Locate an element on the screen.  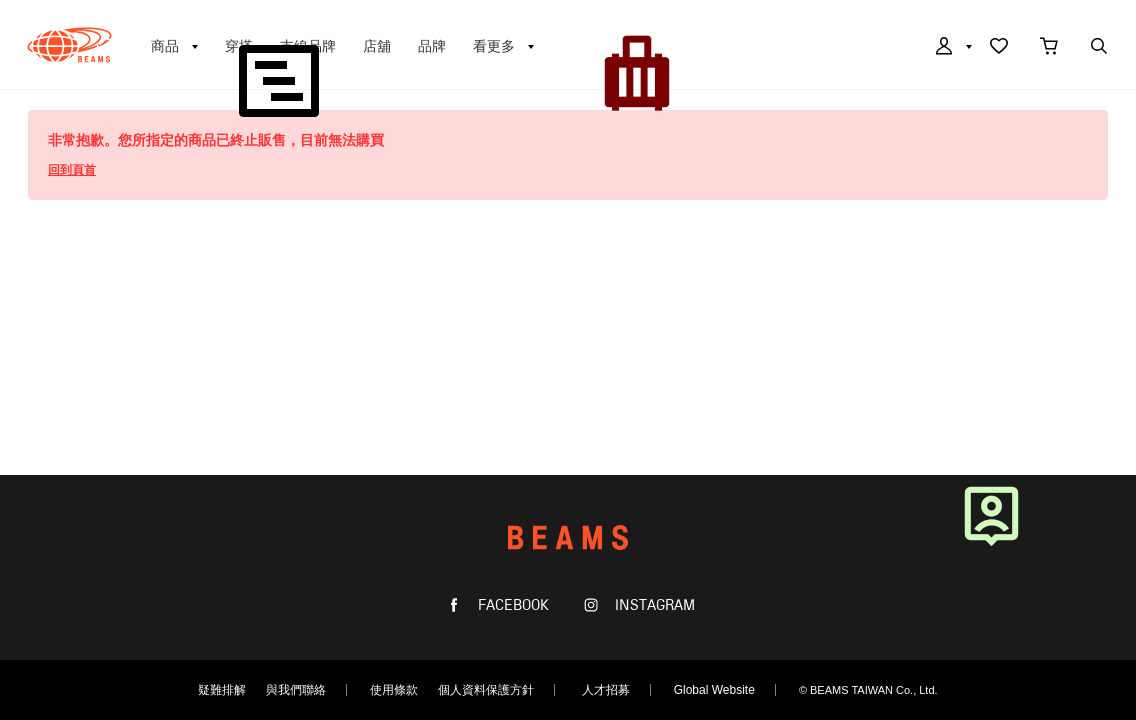
switch to timeline view is located at coordinates (279, 81).